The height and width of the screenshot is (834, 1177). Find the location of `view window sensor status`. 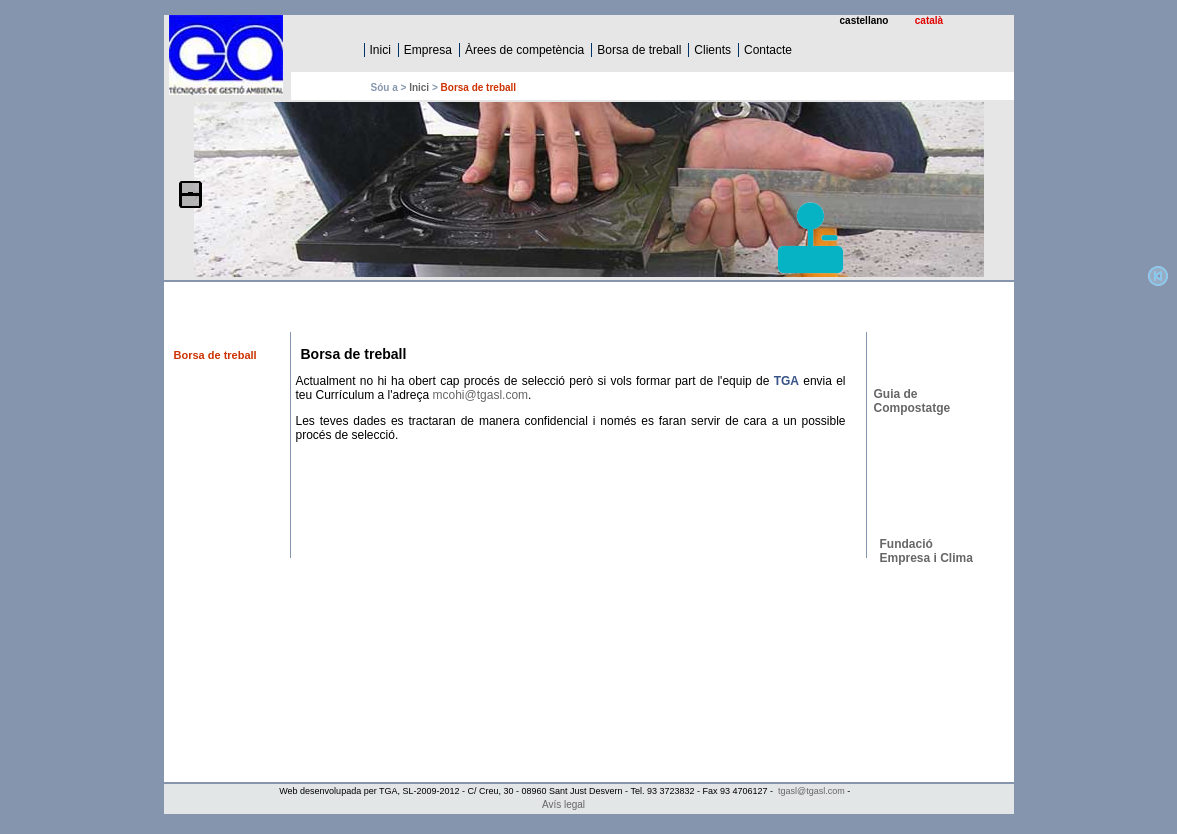

view window sensor status is located at coordinates (190, 194).